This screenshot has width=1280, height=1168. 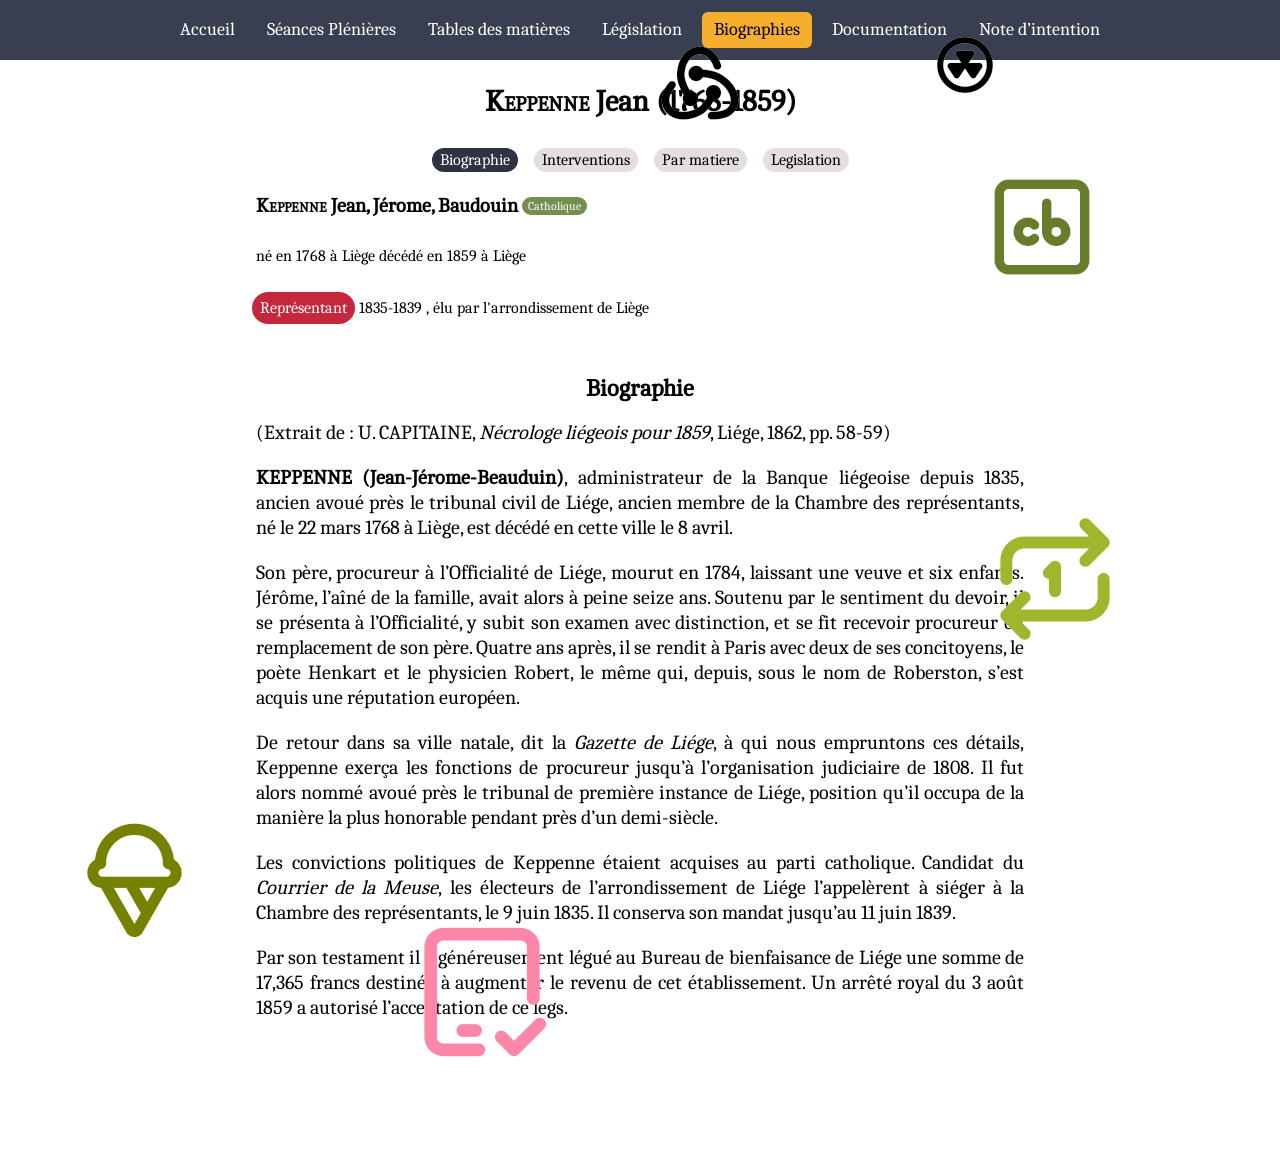 What do you see at coordinates (482, 992) in the screenshot?
I see `ipad successfully connected or paired` at bounding box center [482, 992].